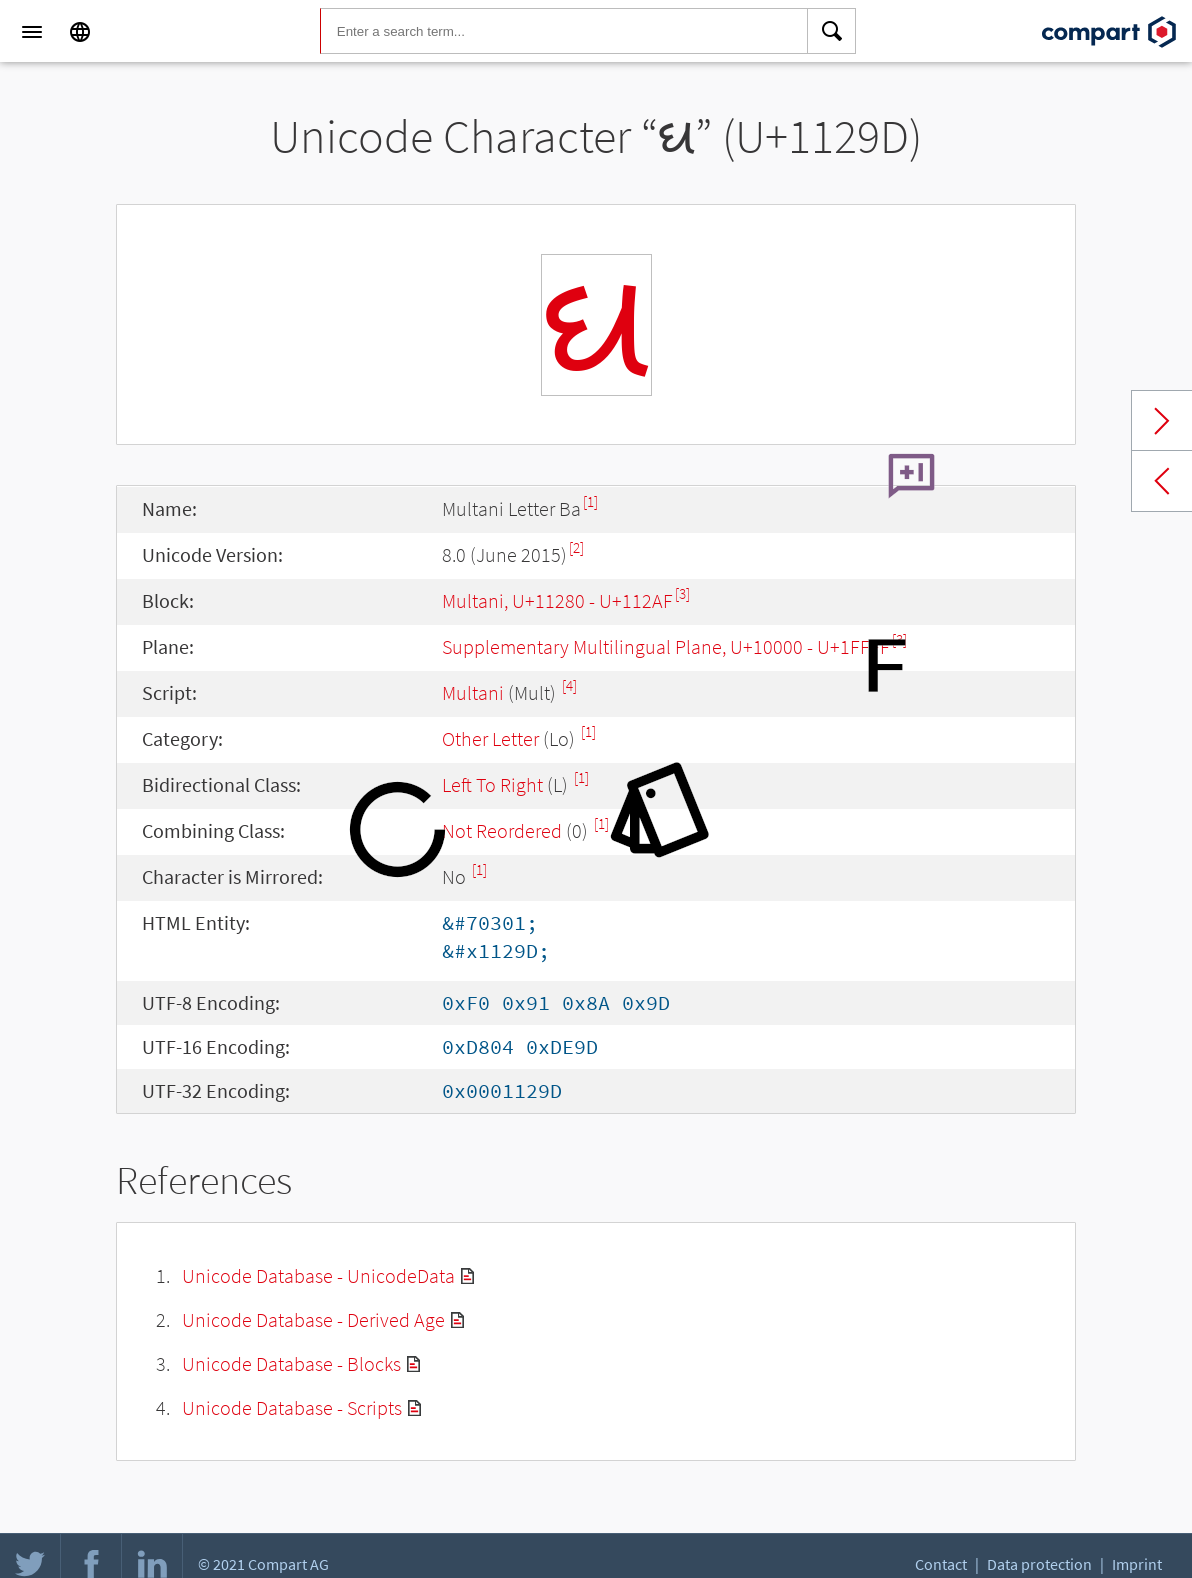 The height and width of the screenshot is (1578, 1192). Describe the element at coordinates (884, 664) in the screenshot. I see `switch to sans-serif font style` at that location.